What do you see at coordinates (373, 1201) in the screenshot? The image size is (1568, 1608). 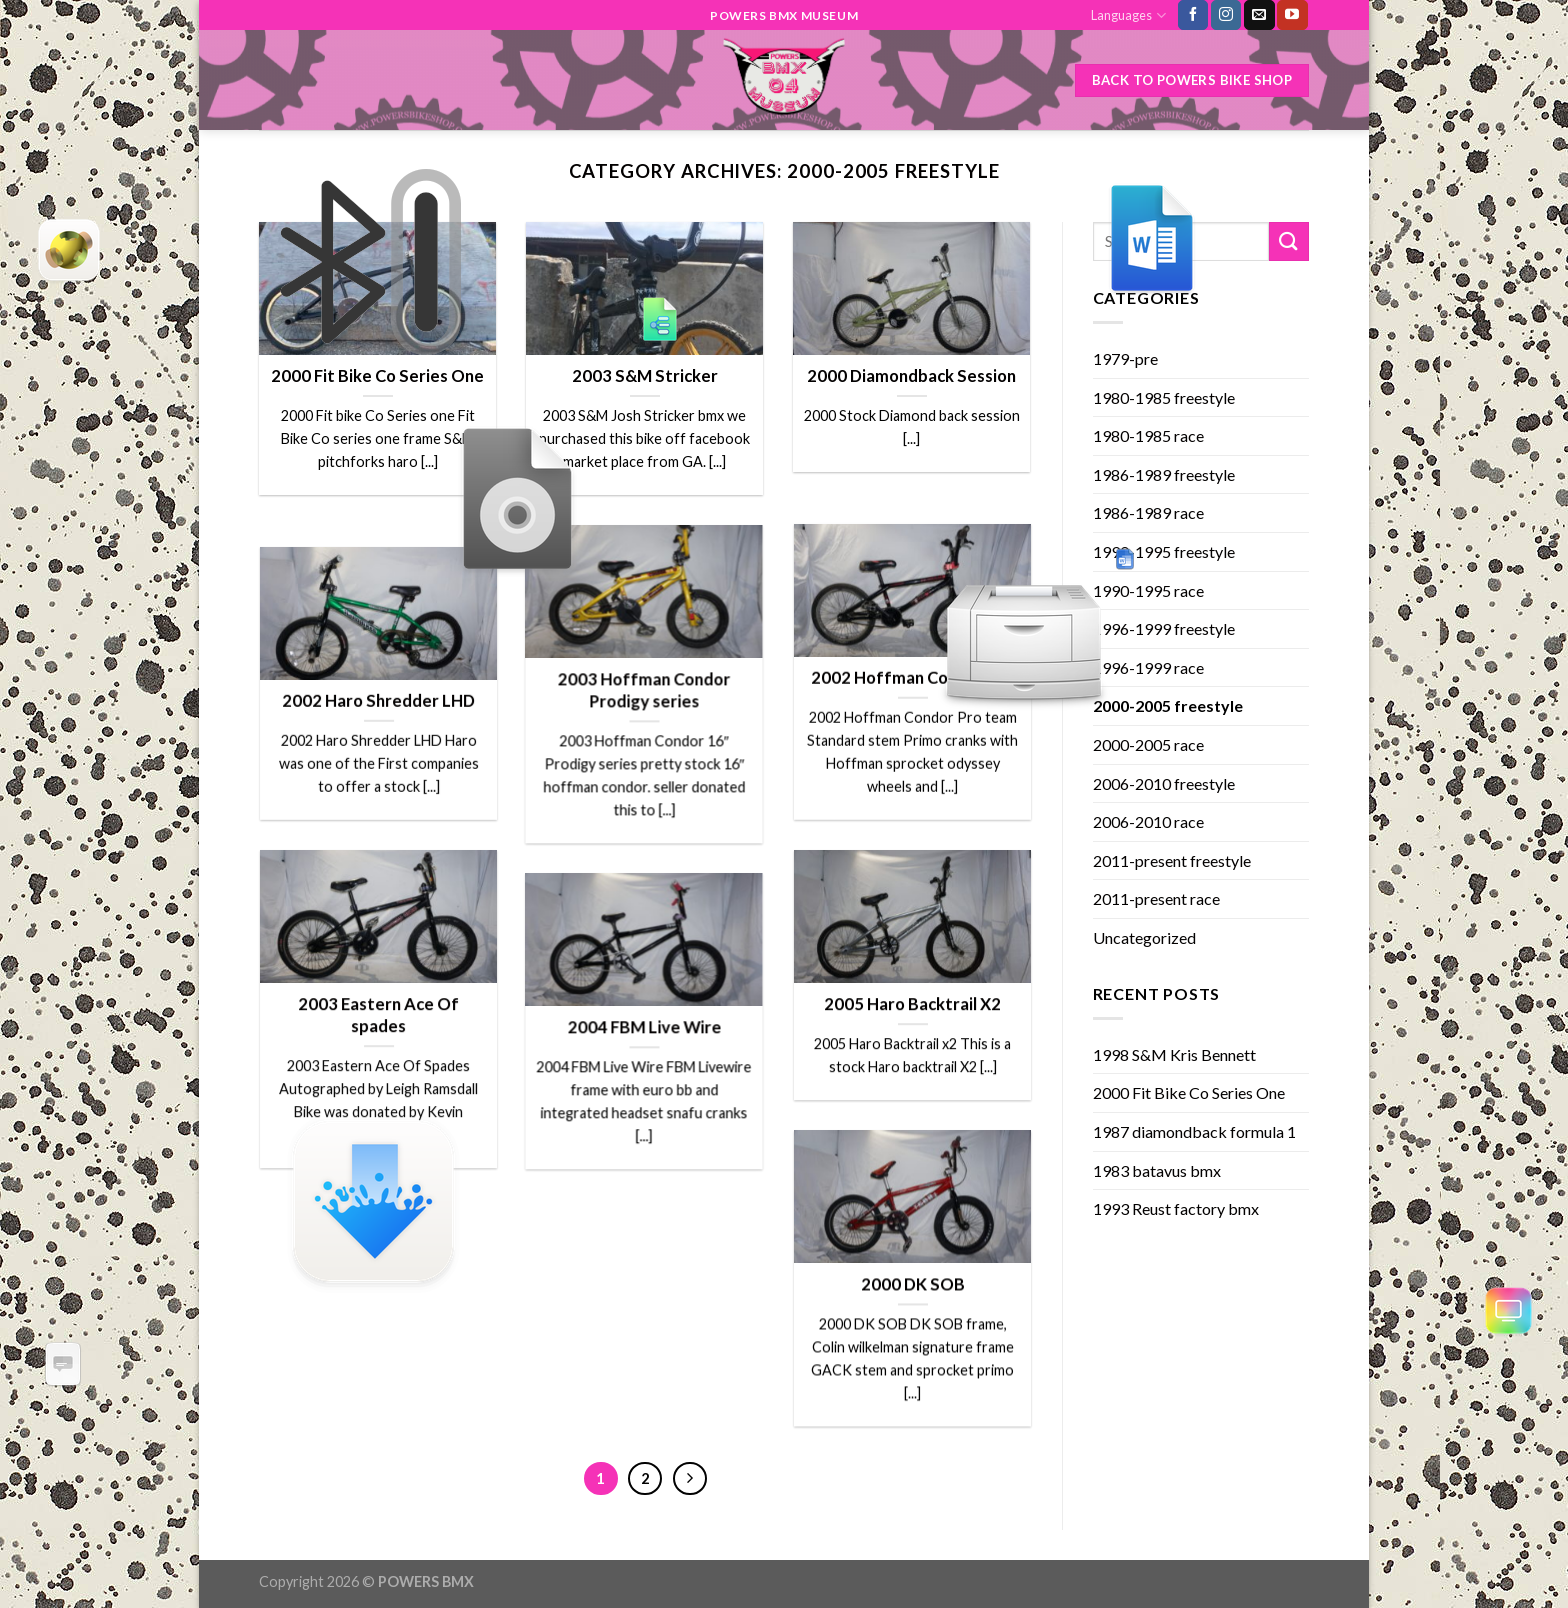 I see `open ktorrent to manage torrent downloads` at bounding box center [373, 1201].